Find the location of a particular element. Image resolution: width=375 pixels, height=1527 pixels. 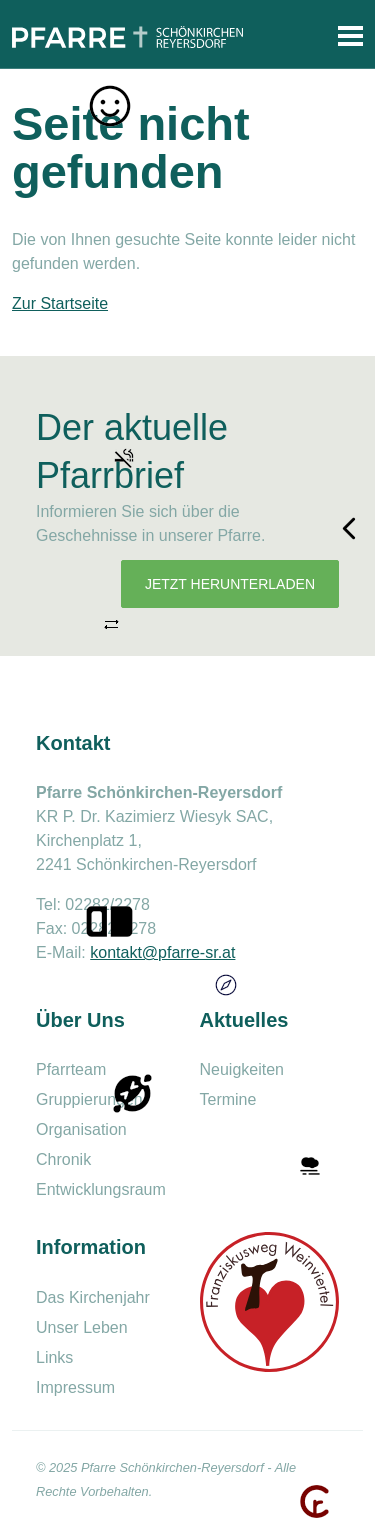

go back to the previous screen is located at coordinates (350, 528).